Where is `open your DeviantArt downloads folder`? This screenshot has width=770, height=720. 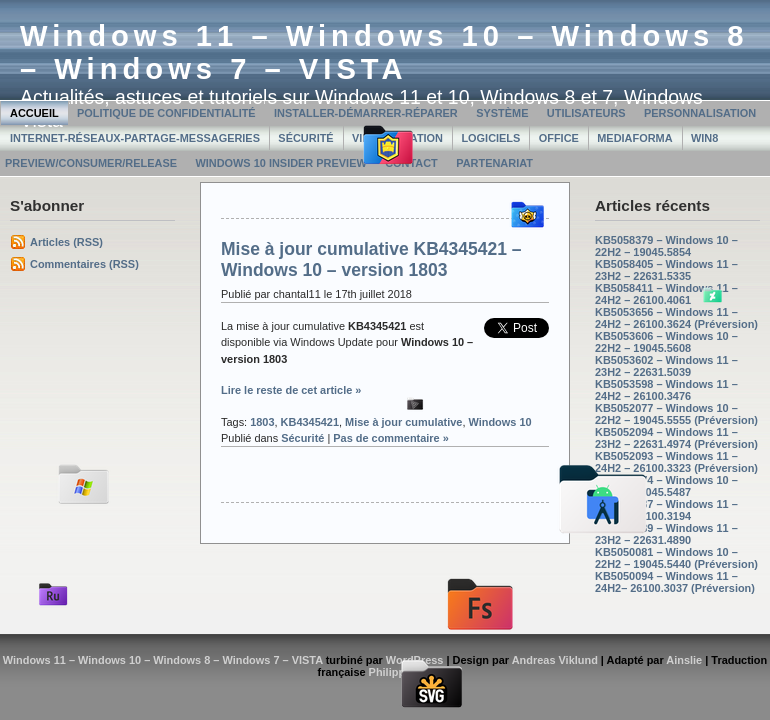
open your DeviantArt downloads folder is located at coordinates (712, 295).